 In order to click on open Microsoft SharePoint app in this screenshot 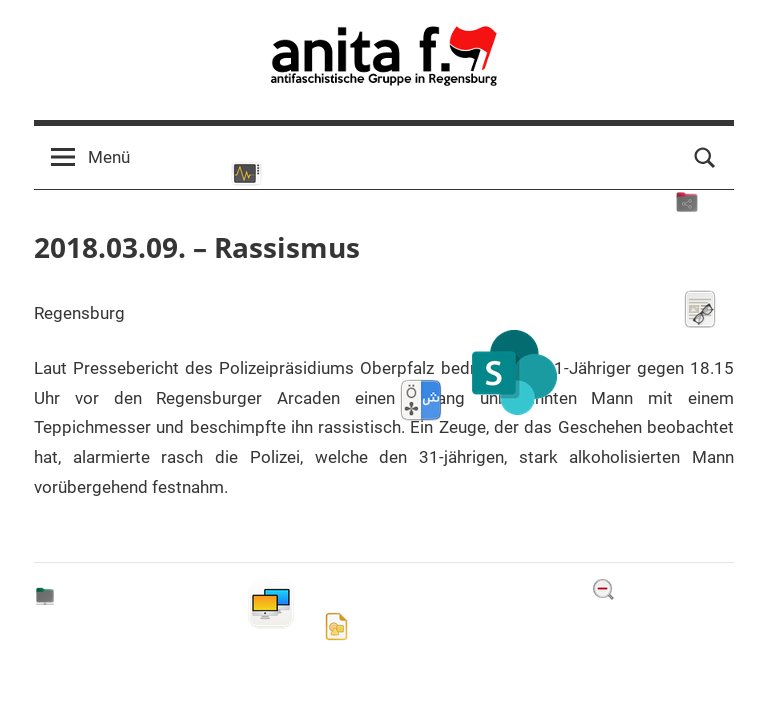, I will do `click(514, 372)`.